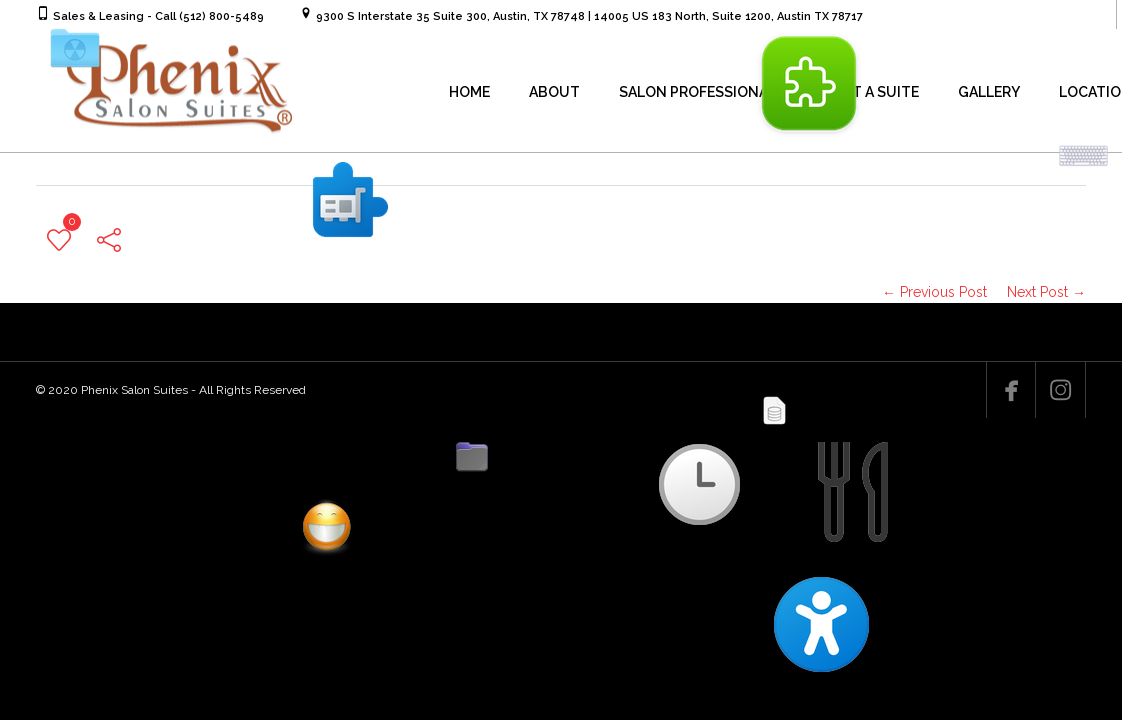  What do you see at coordinates (856, 492) in the screenshot?
I see `access food and drink emoji category` at bounding box center [856, 492].